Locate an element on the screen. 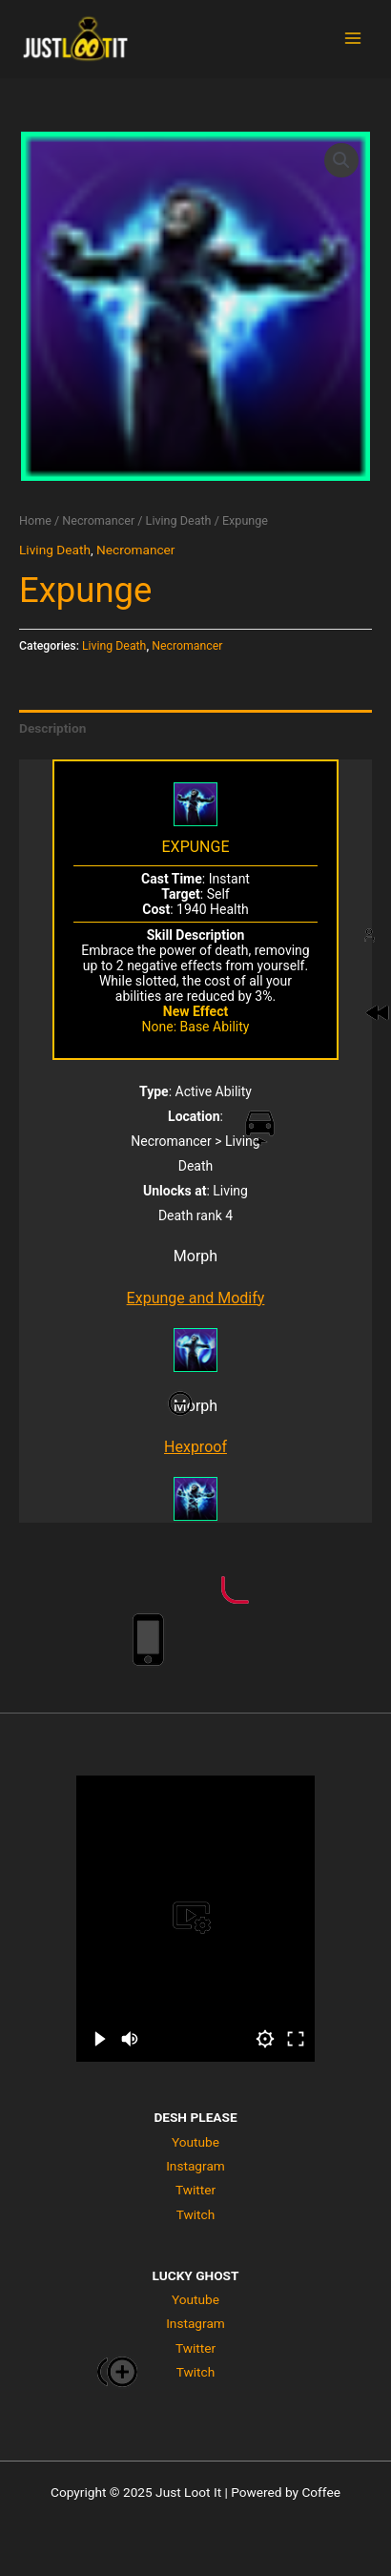  adjust video playback settings is located at coordinates (191, 1915).